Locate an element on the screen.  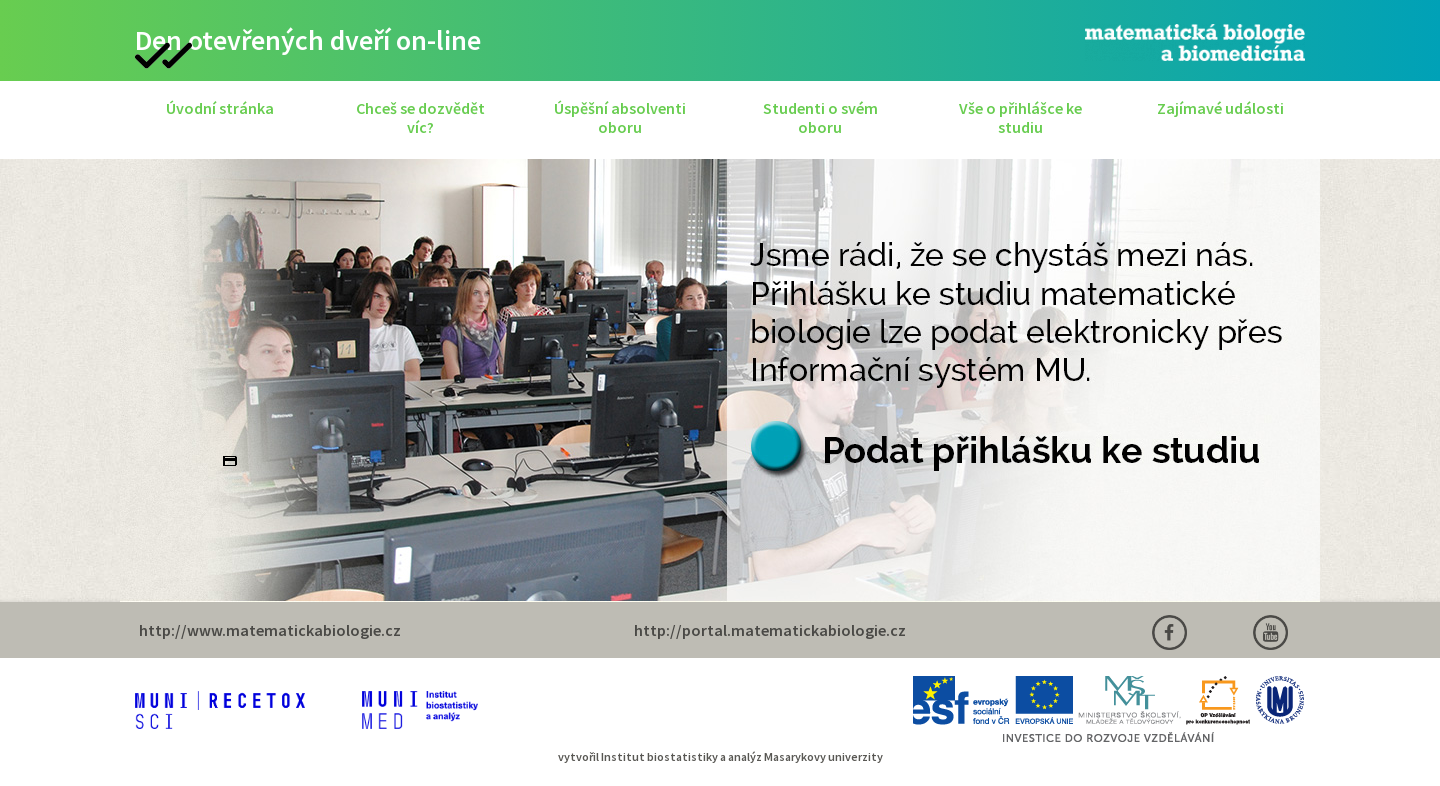
access payment methods is located at coordinates (230, 461).